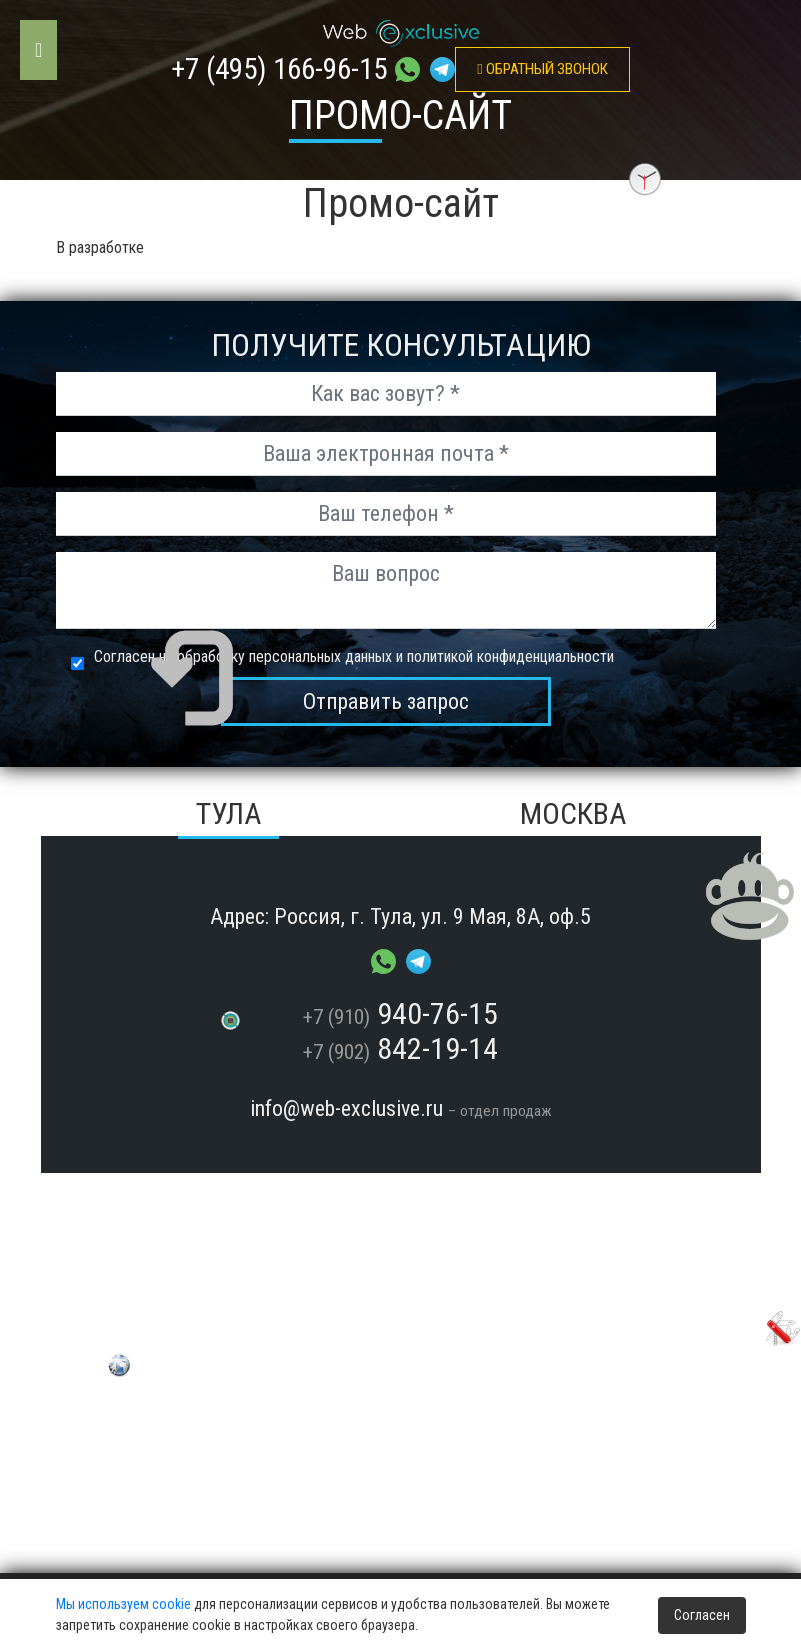 Image resolution: width=801 pixels, height=1651 pixels. What do you see at coordinates (750, 896) in the screenshot?
I see `insert monkey face emoji` at bounding box center [750, 896].